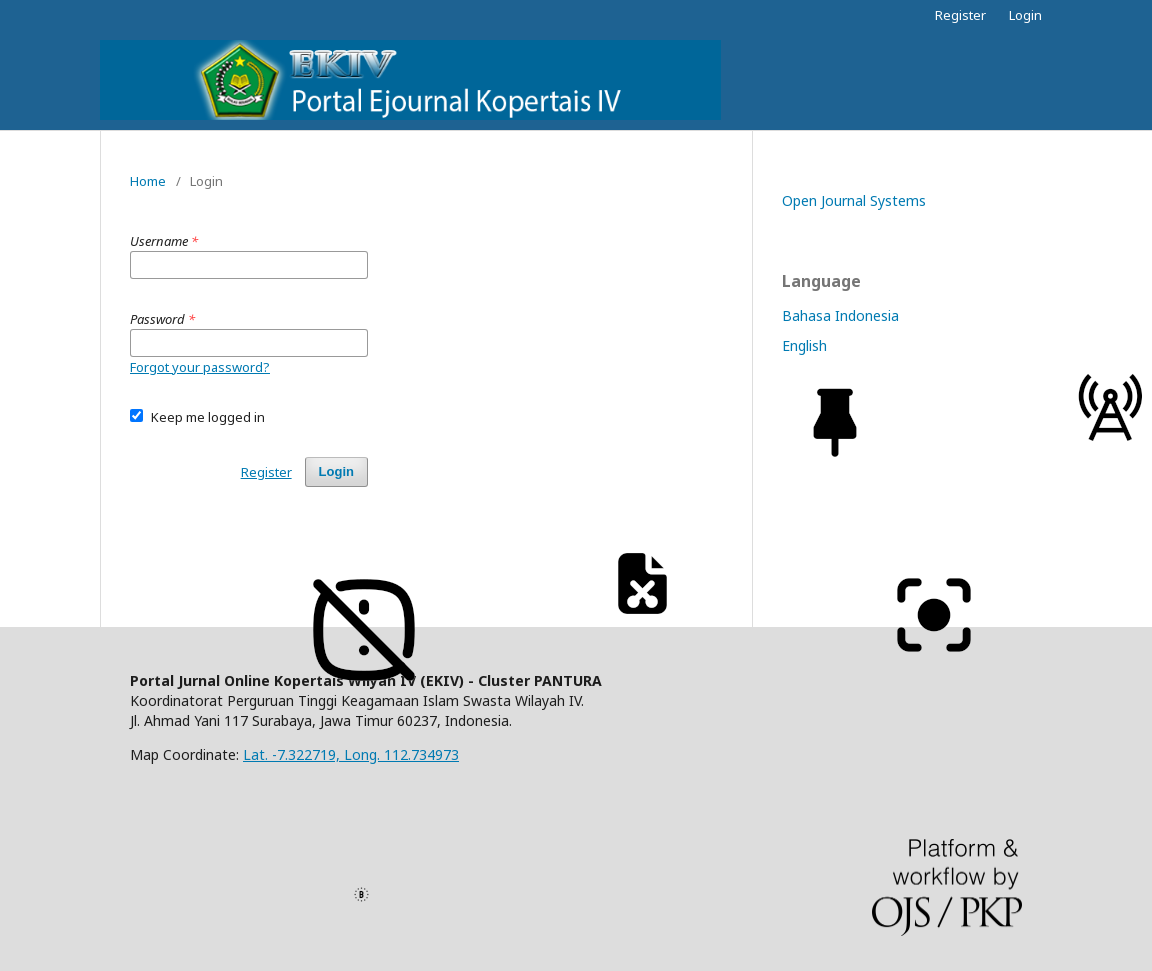 The height and width of the screenshot is (971, 1152). I want to click on capture a photo or screenshot, so click(934, 615).